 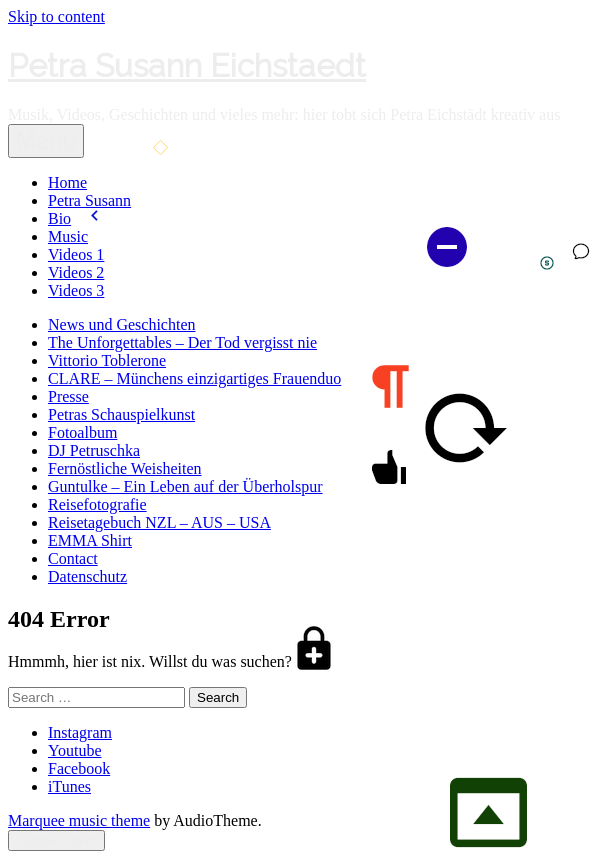 I want to click on go back to the previous screen, so click(x=94, y=215).